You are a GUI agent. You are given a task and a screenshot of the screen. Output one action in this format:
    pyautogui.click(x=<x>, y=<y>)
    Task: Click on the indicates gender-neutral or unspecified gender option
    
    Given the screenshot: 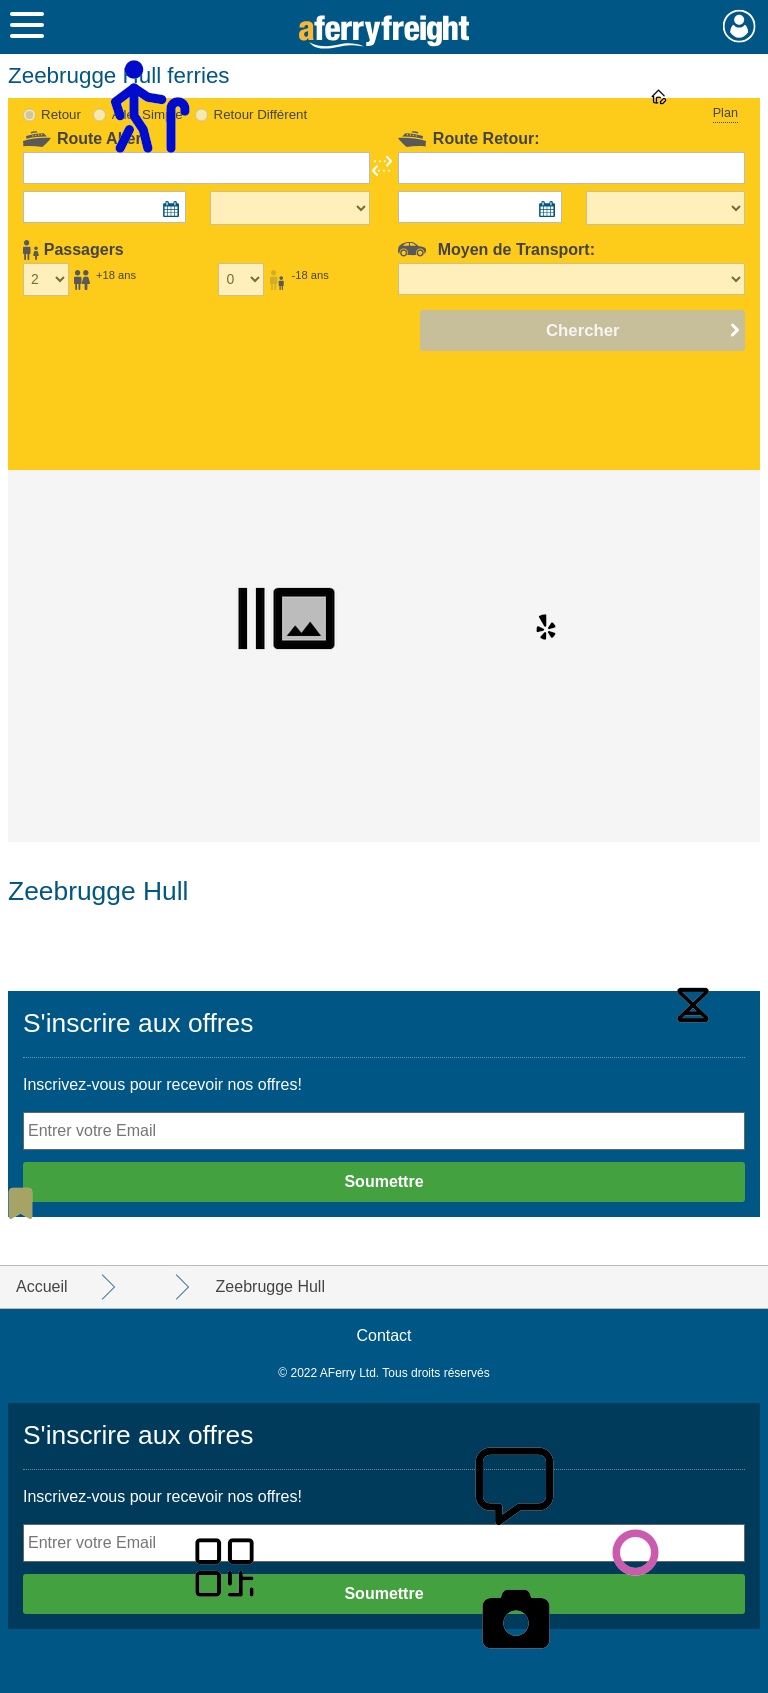 What is the action you would take?
    pyautogui.click(x=635, y=1552)
    